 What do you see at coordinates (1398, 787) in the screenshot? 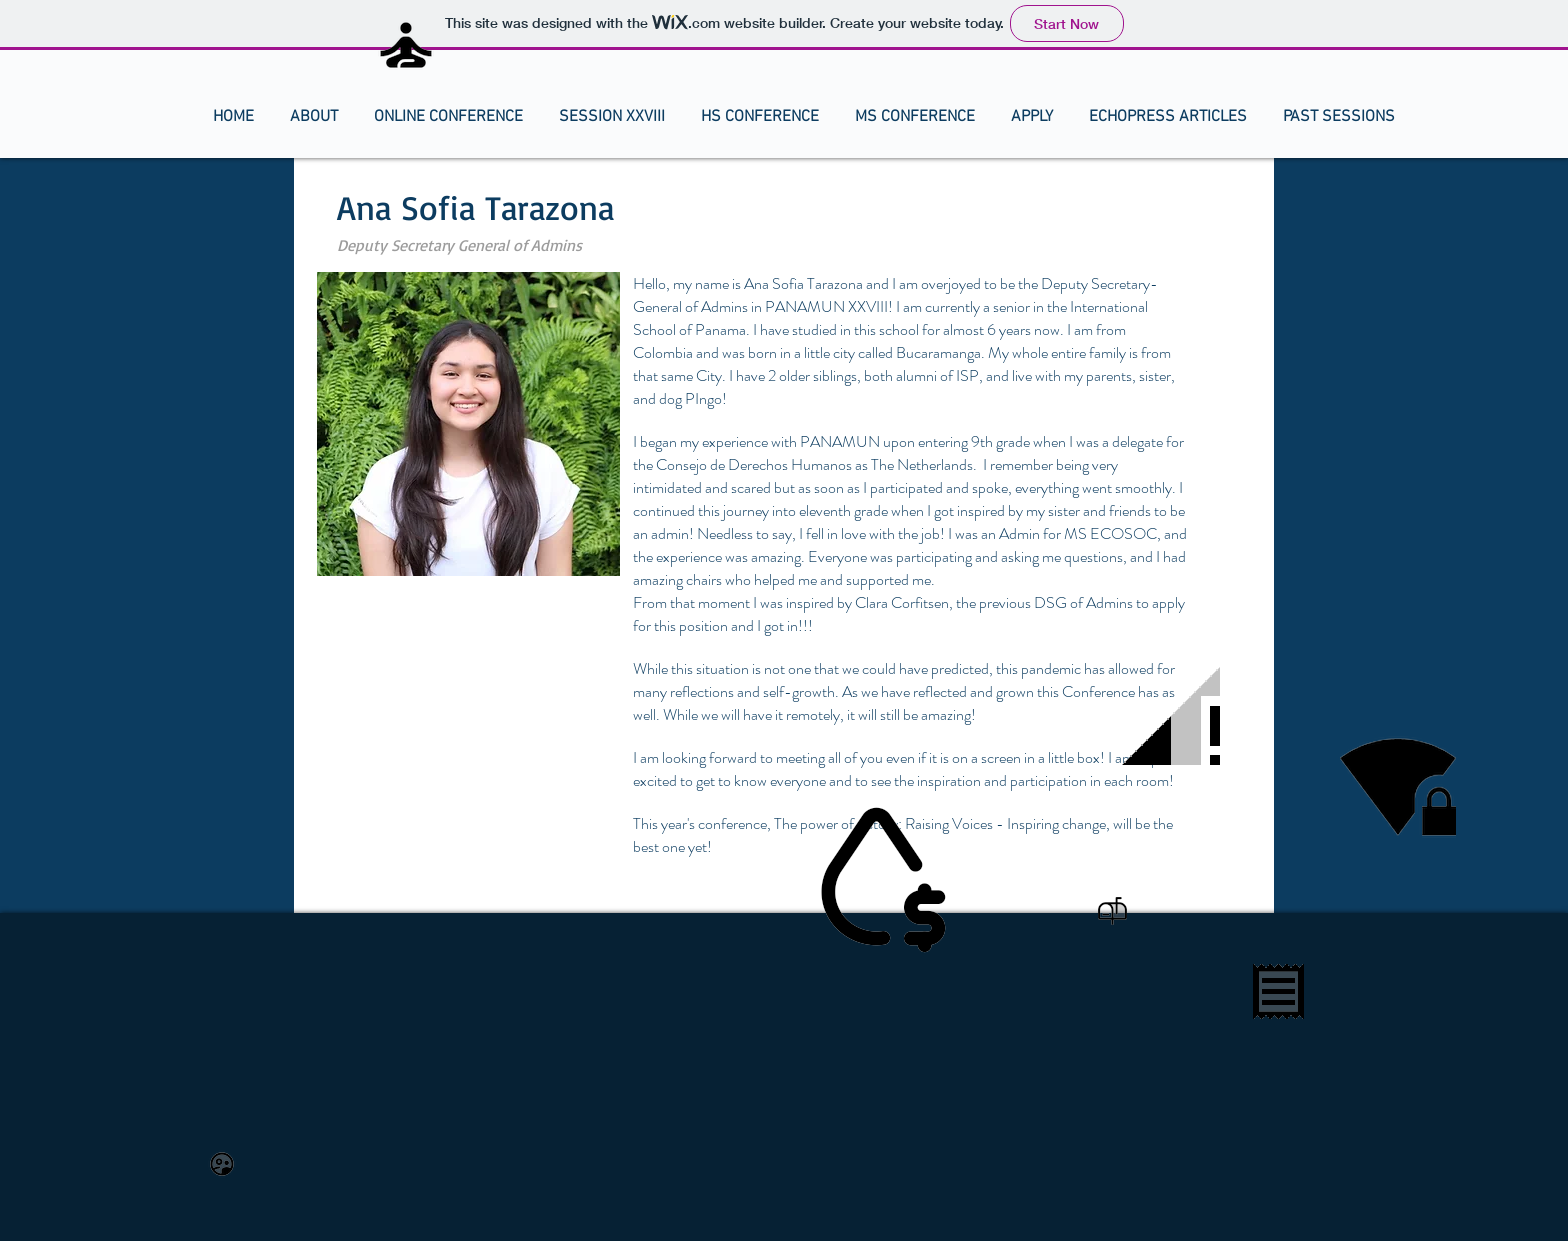
I see `connect to a password-protected wifi network` at bounding box center [1398, 787].